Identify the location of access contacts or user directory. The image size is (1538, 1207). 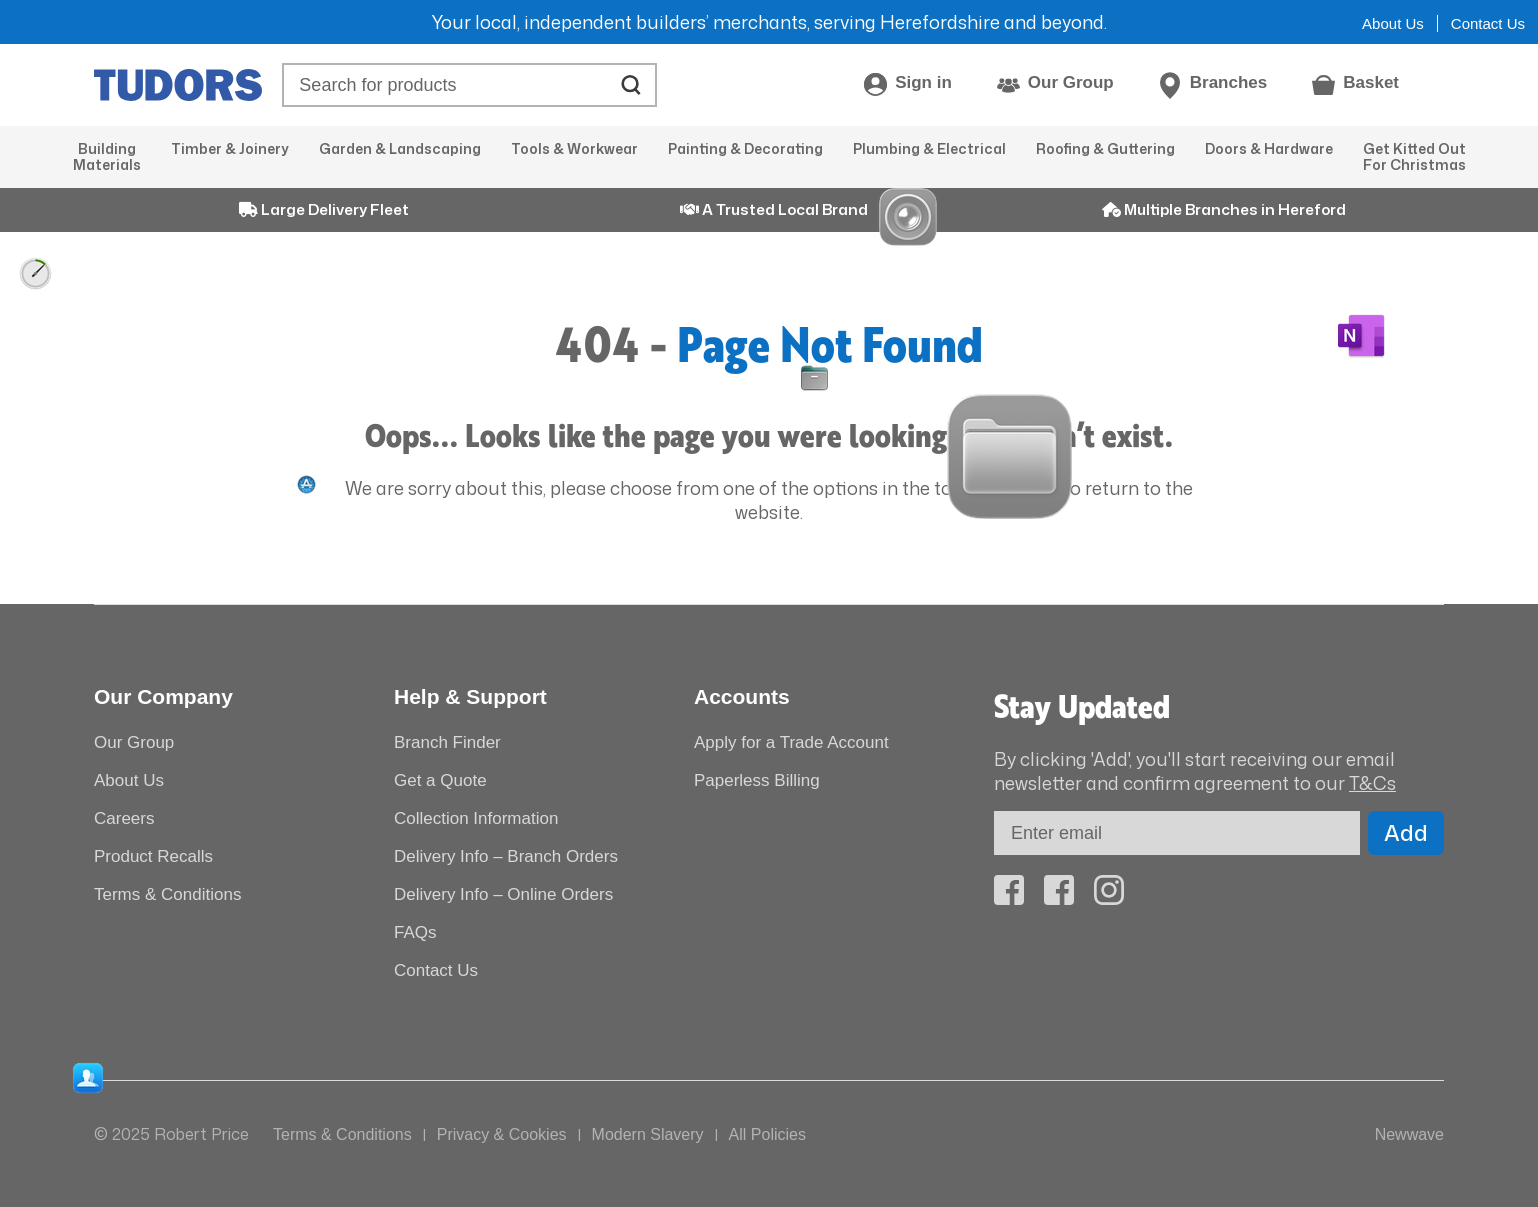
(88, 1078).